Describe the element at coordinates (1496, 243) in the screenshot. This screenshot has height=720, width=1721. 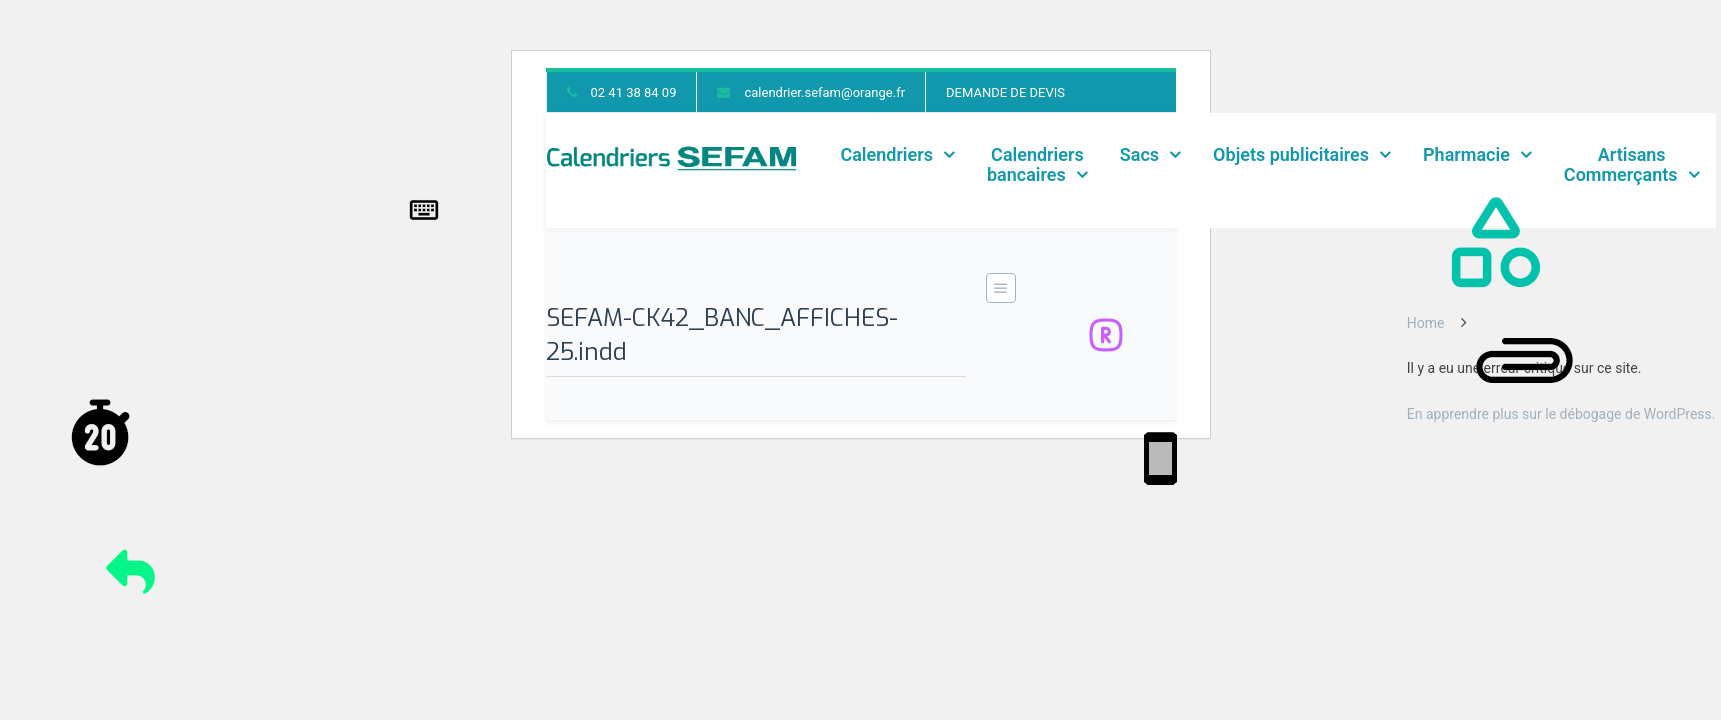
I see `access shape tools or drawing options` at that location.